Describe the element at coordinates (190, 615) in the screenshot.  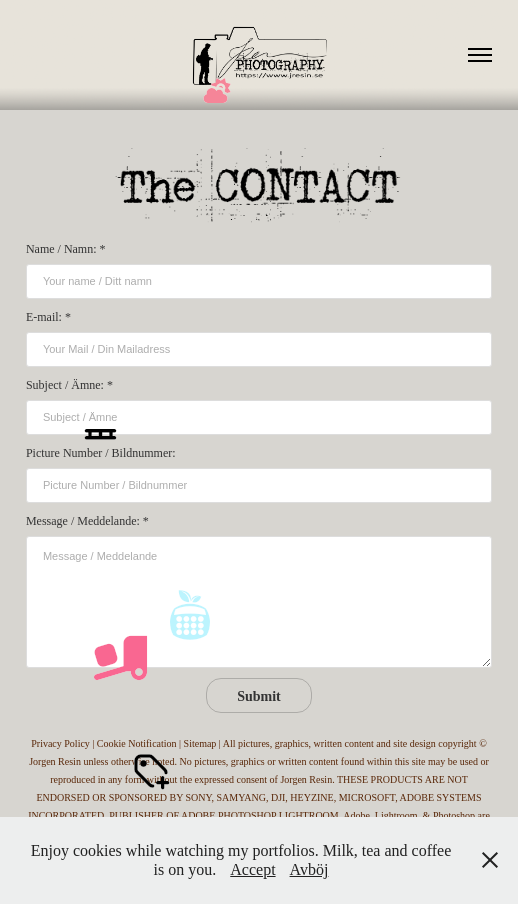
I see `nutritionix logo` at that location.